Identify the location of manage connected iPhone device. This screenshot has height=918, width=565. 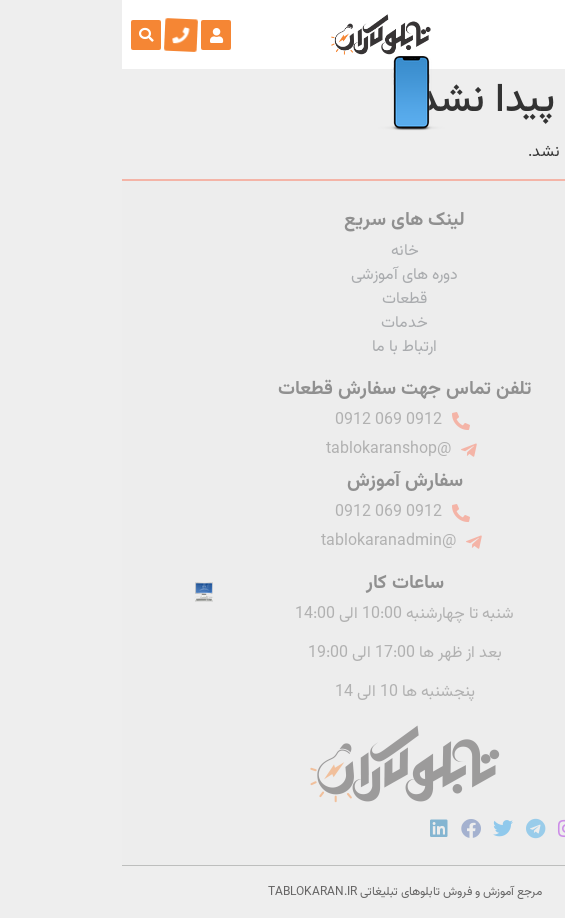
(411, 93).